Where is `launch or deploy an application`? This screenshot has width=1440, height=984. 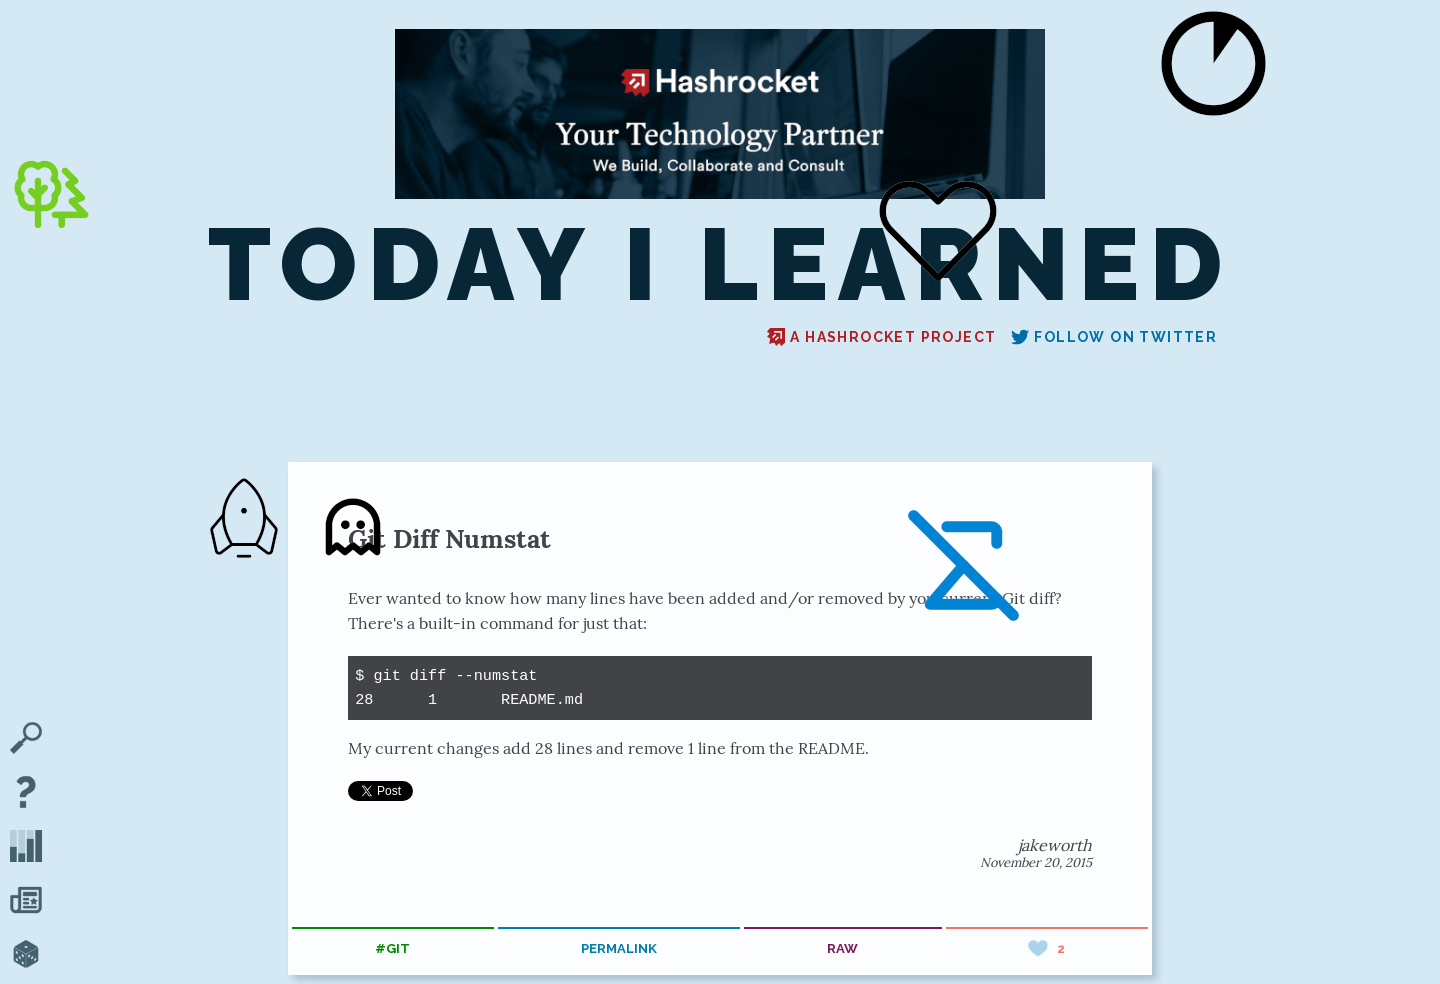
launch or deploy an application is located at coordinates (244, 521).